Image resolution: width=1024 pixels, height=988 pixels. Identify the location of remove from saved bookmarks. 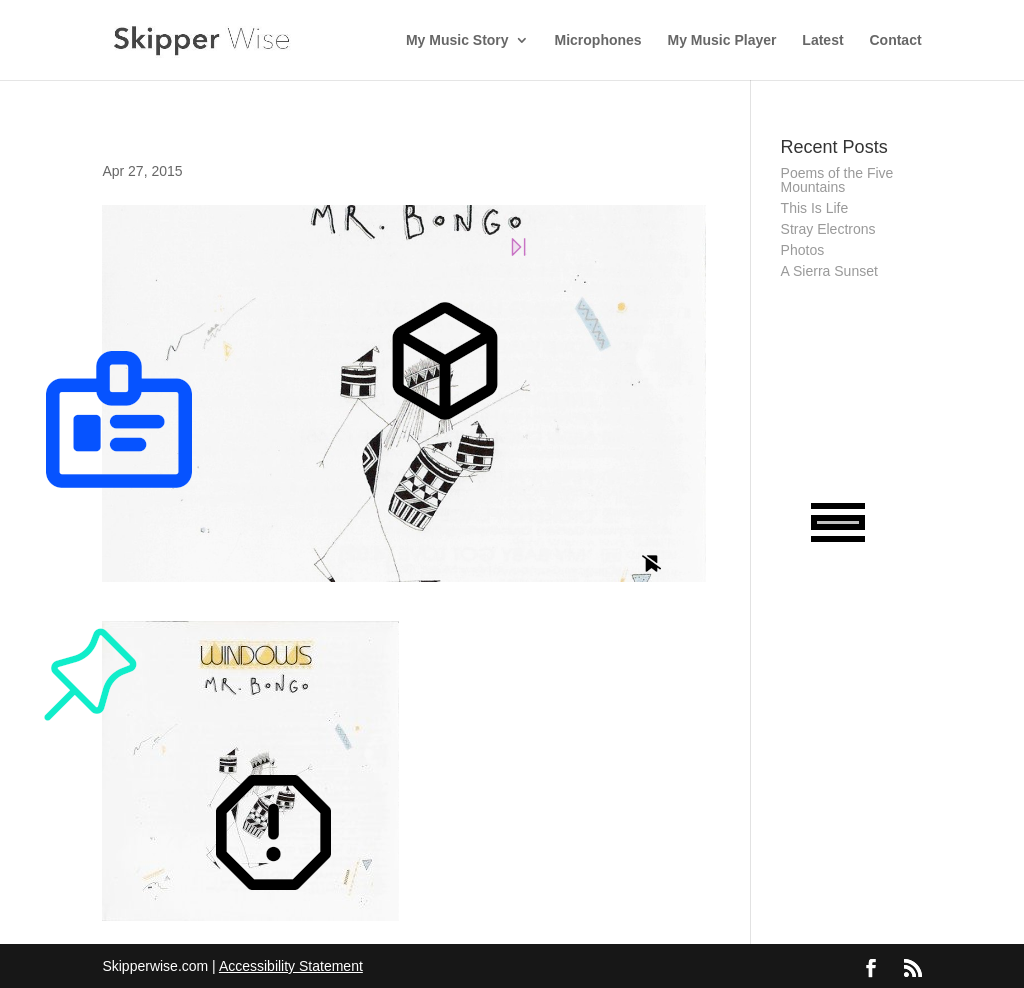
(651, 563).